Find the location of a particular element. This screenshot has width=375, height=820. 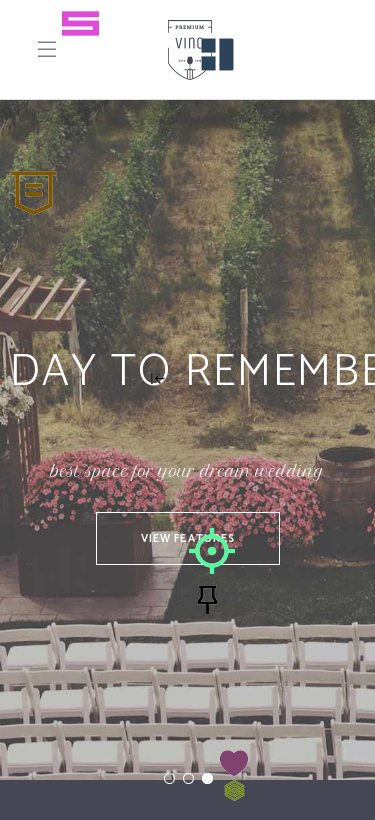

focus on a specific area or element is located at coordinates (212, 551).